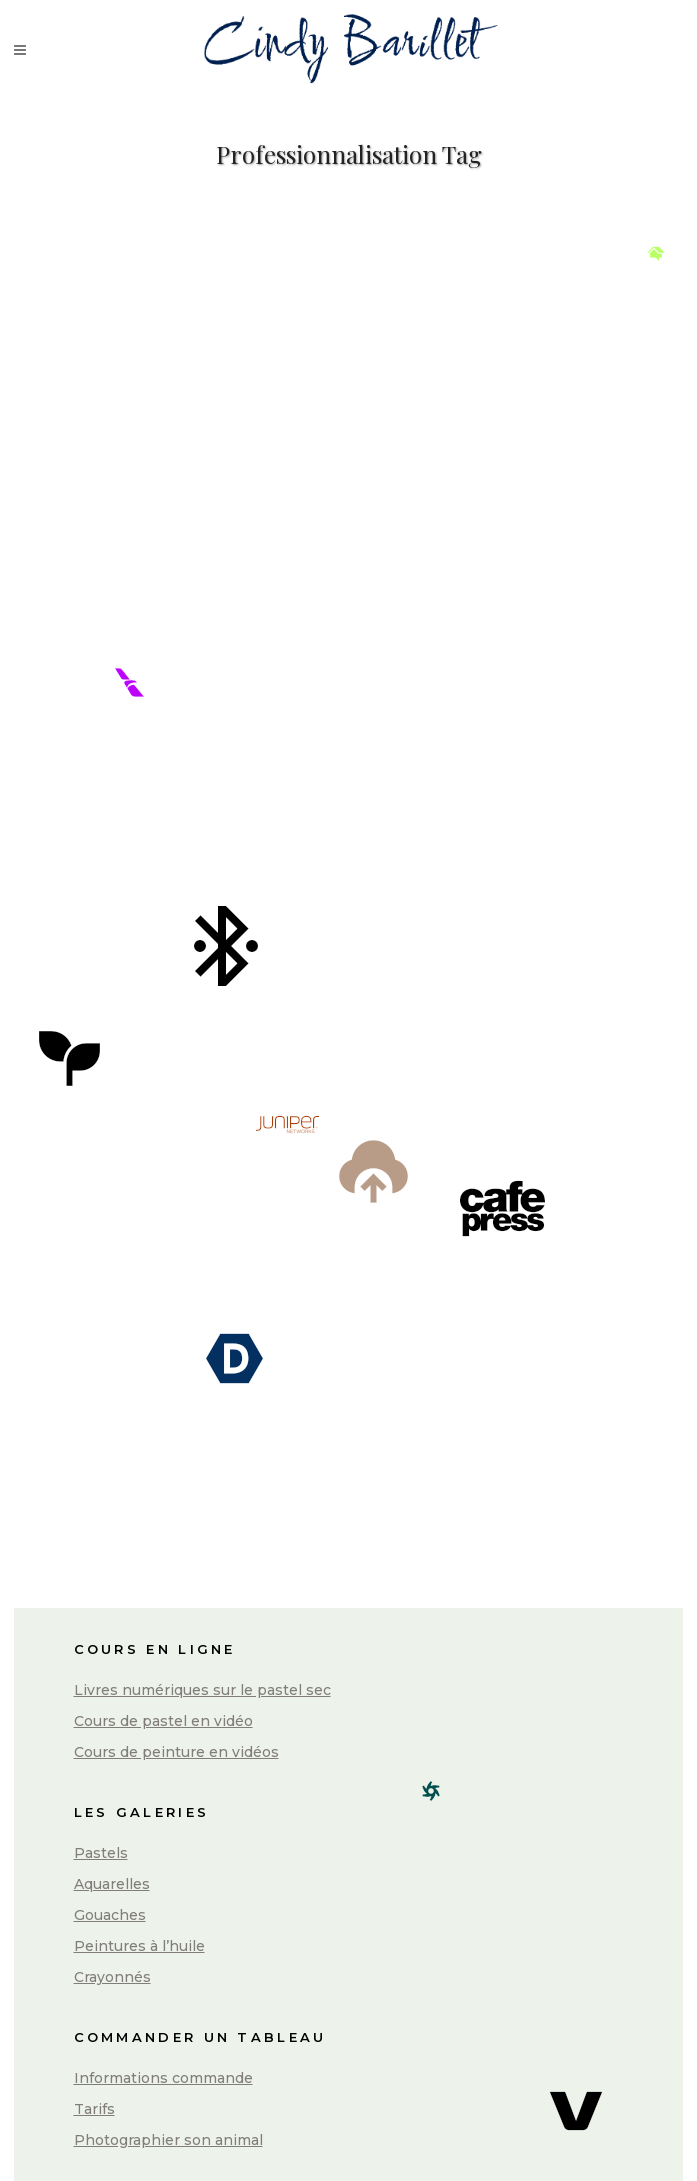  I want to click on open the HomeAdvisor app, so click(656, 254).